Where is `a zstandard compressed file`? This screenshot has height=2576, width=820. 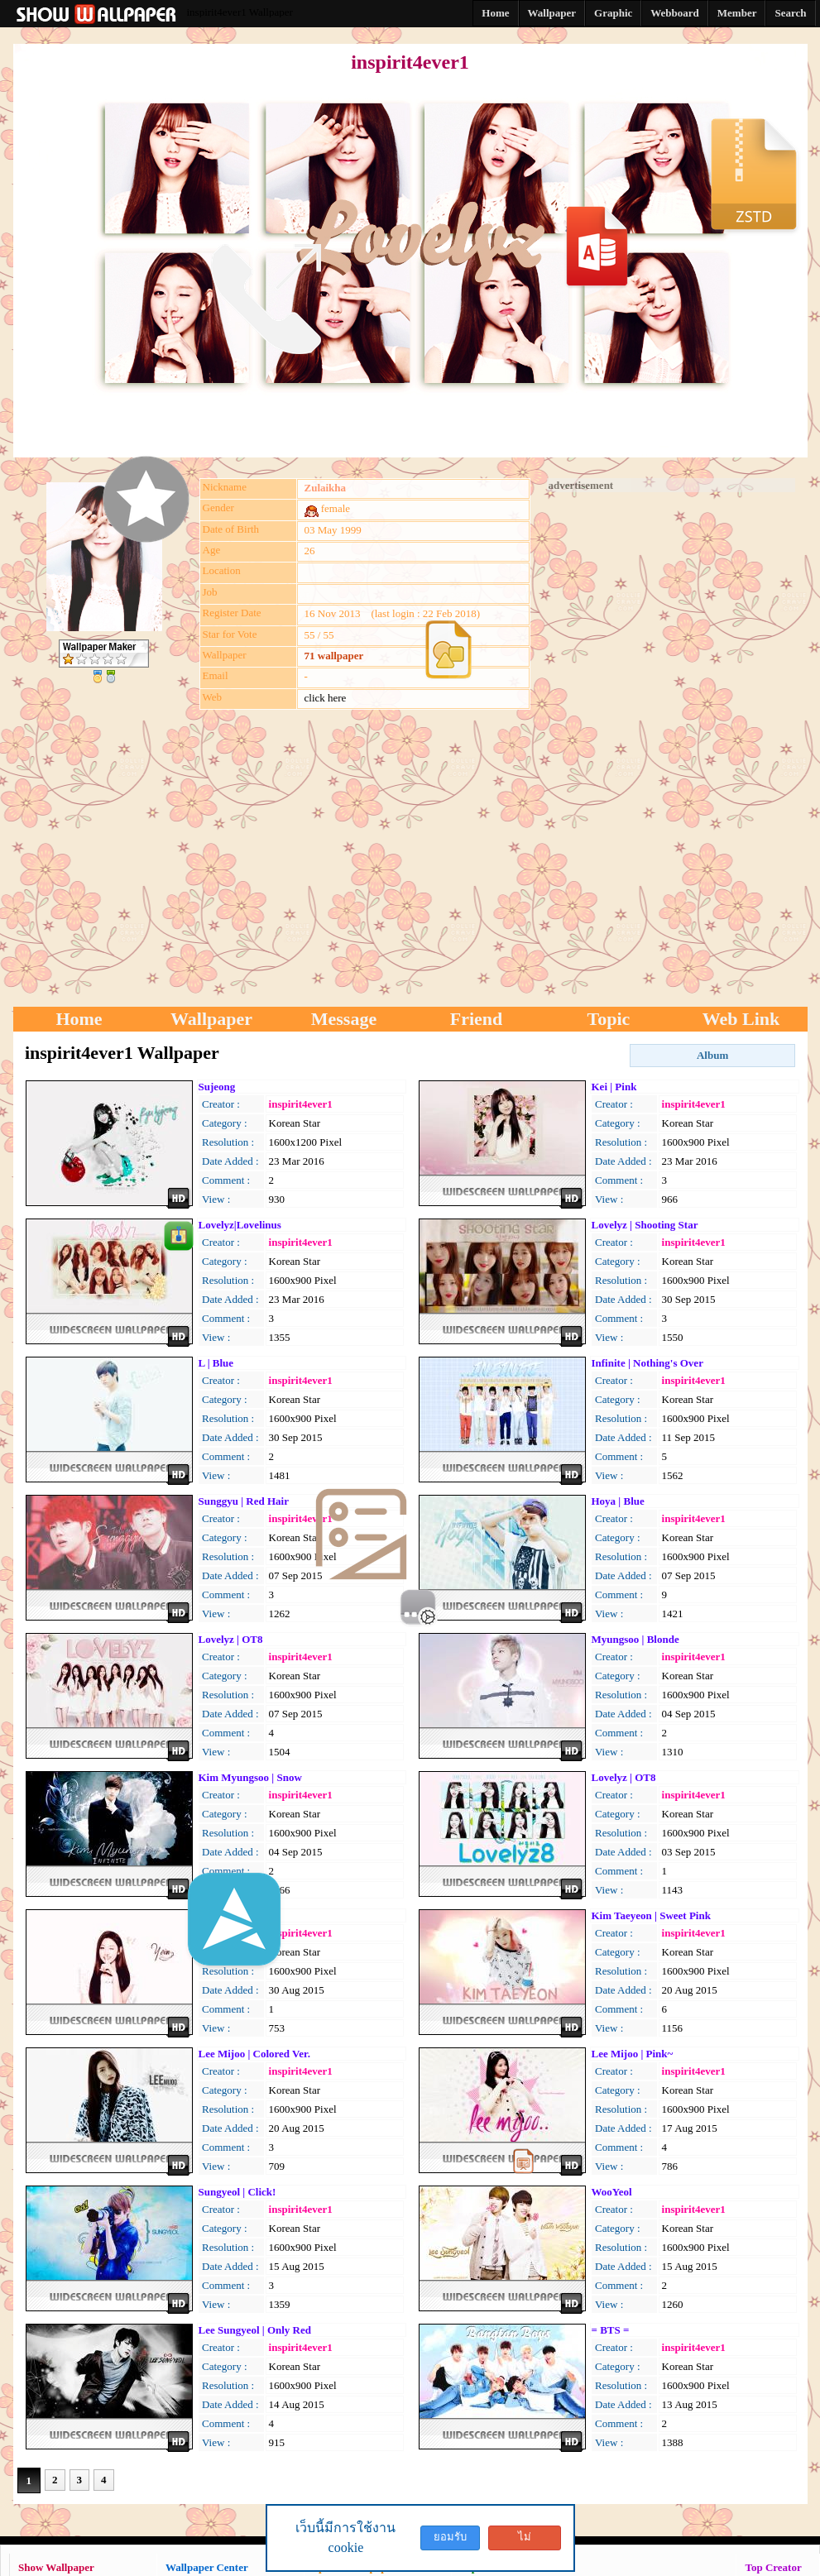 a zstandard compressed file is located at coordinates (754, 176).